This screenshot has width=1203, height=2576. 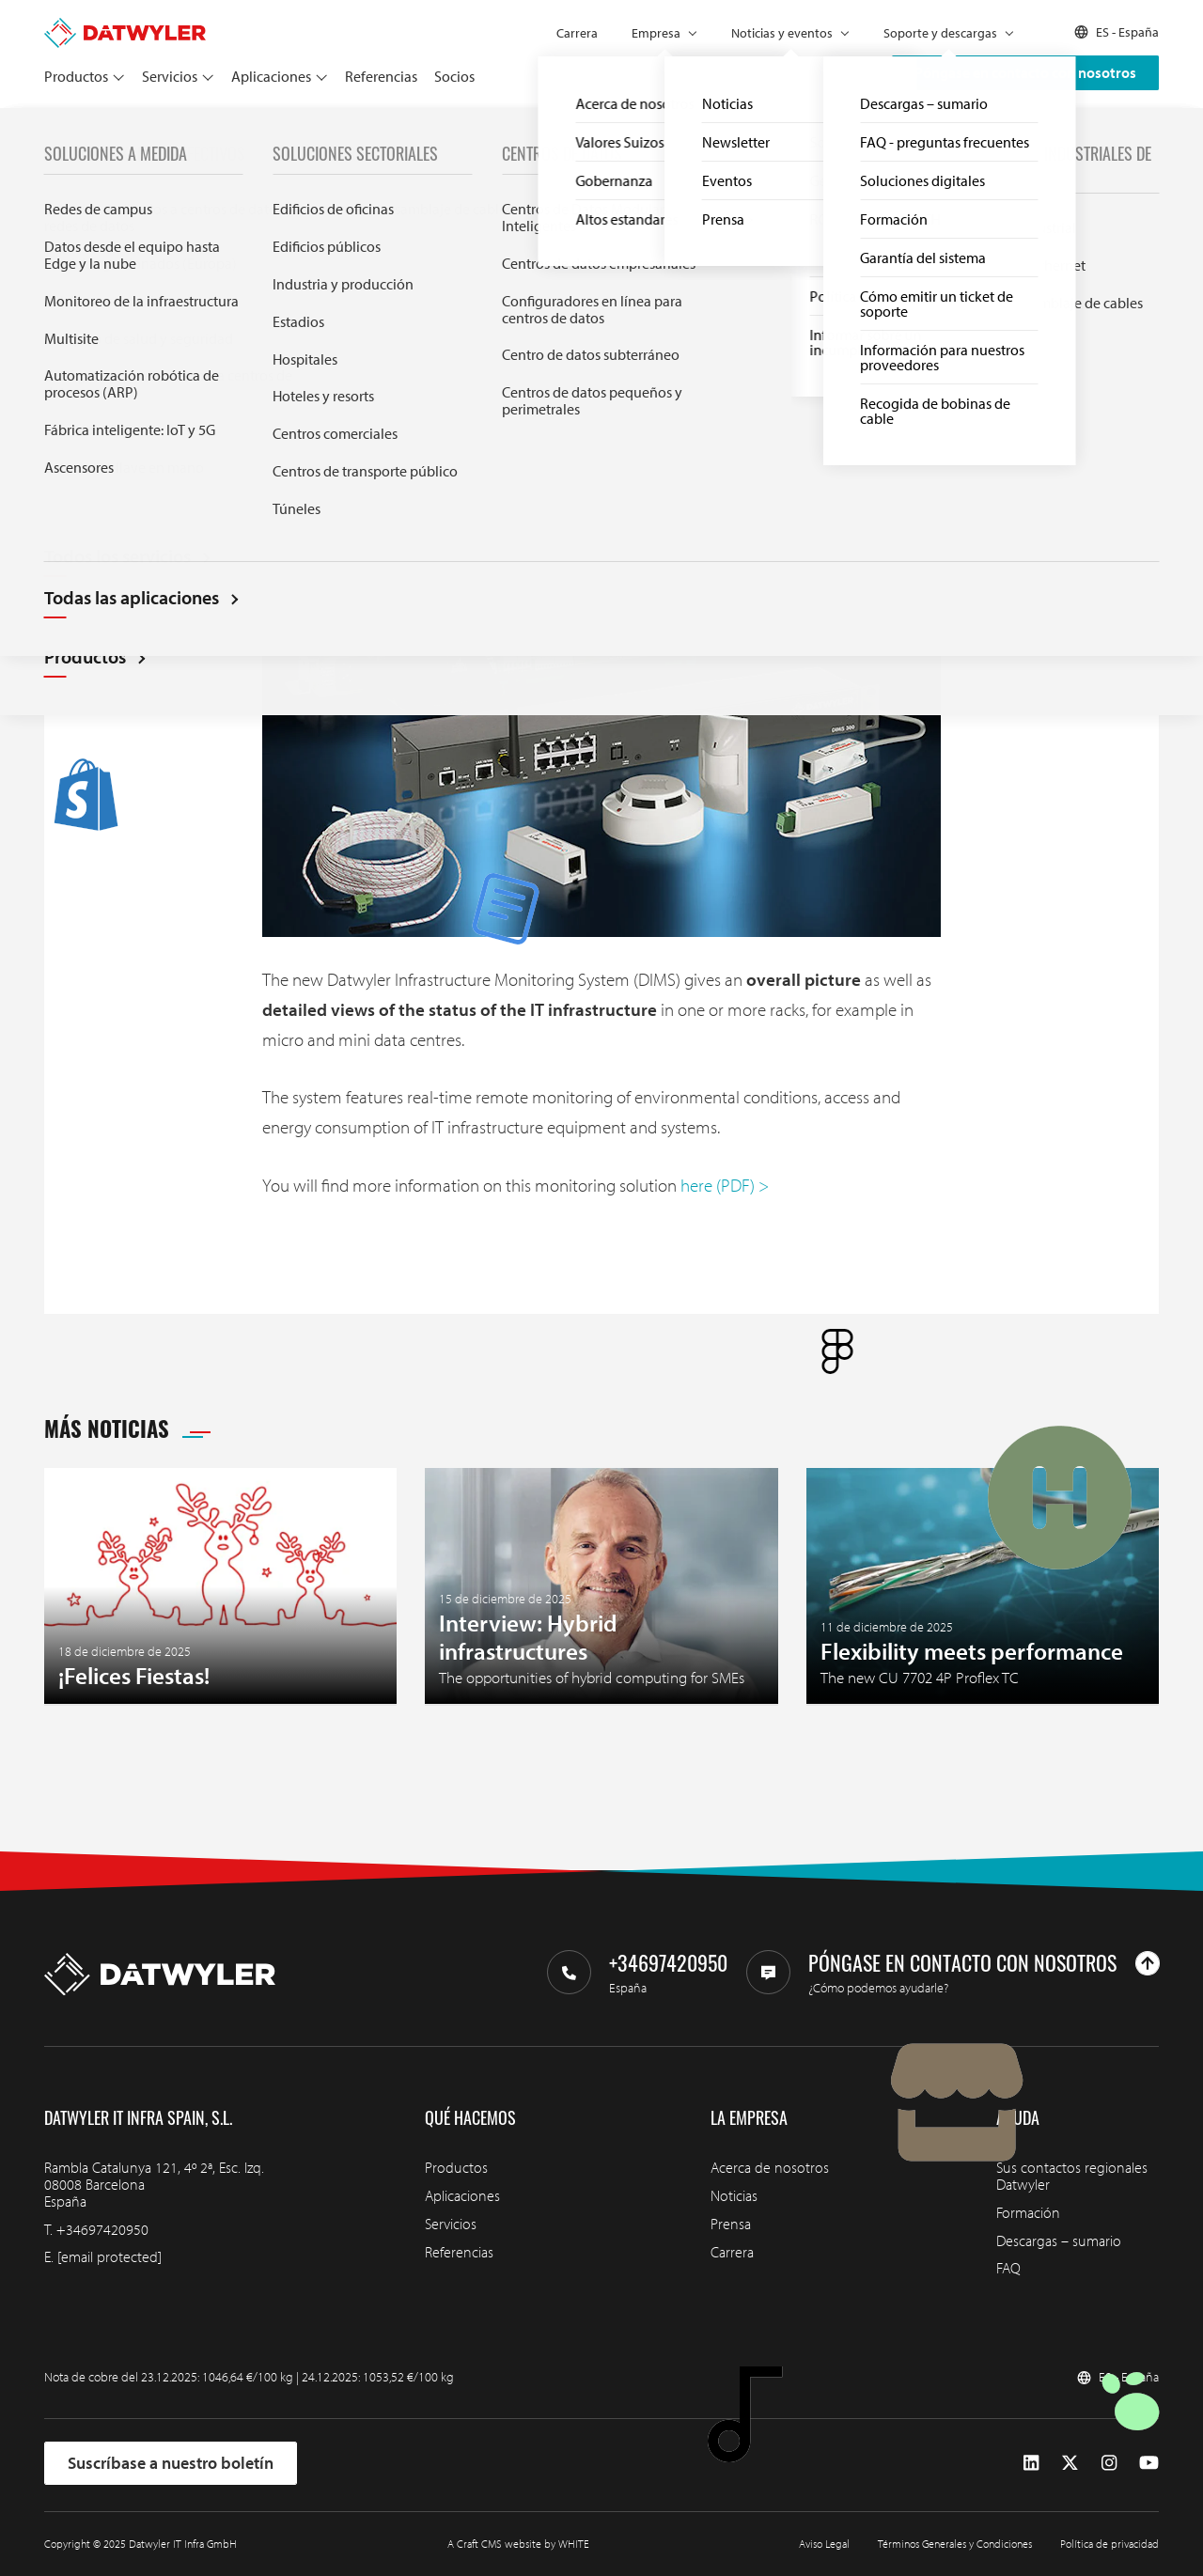 What do you see at coordinates (86, 794) in the screenshot?
I see `open shopify store management` at bounding box center [86, 794].